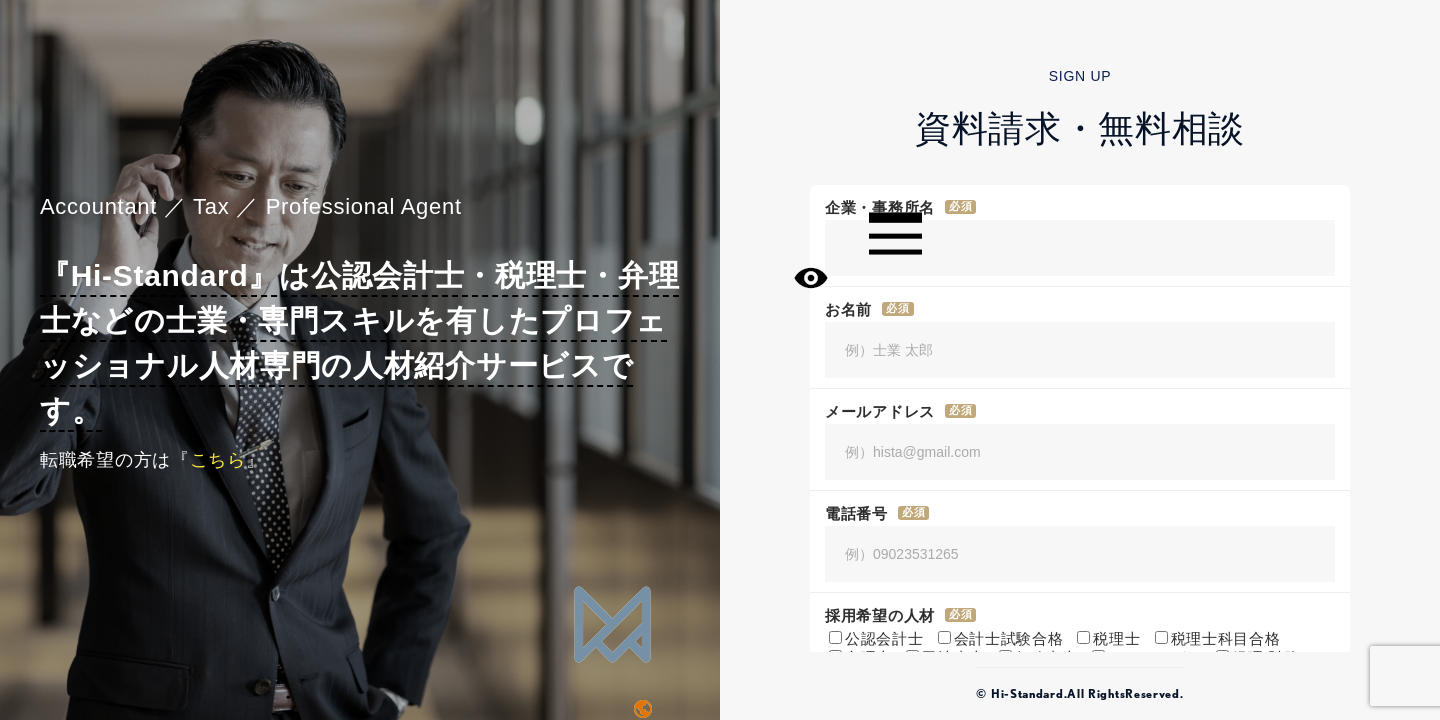 Image resolution: width=1440 pixels, height=720 pixels. I want to click on show hidden content, so click(811, 278).